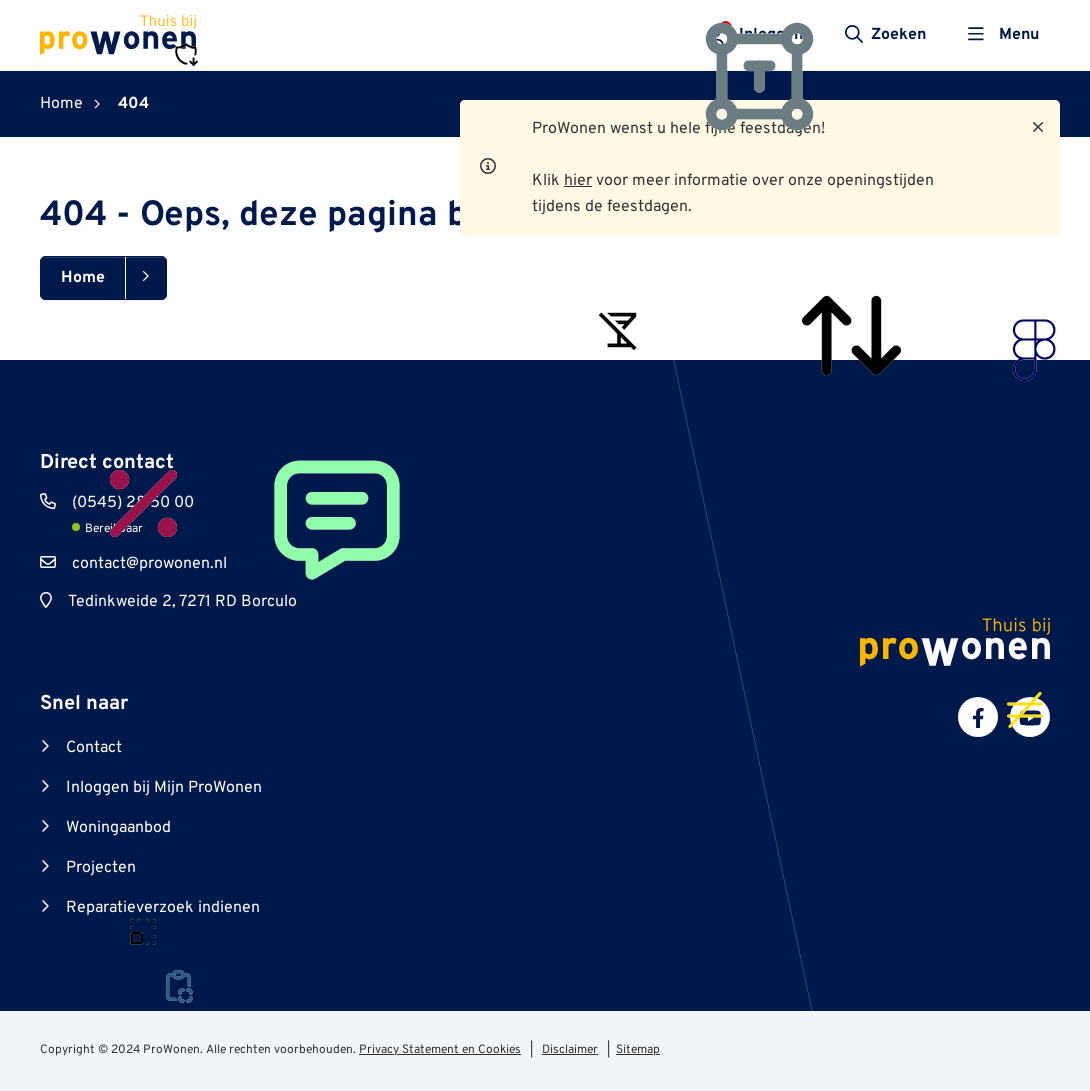 The height and width of the screenshot is (1091, 1090). Describe the element at coordinates (178, 985) in the screenshot. I see `copy to clipboard` at that location.